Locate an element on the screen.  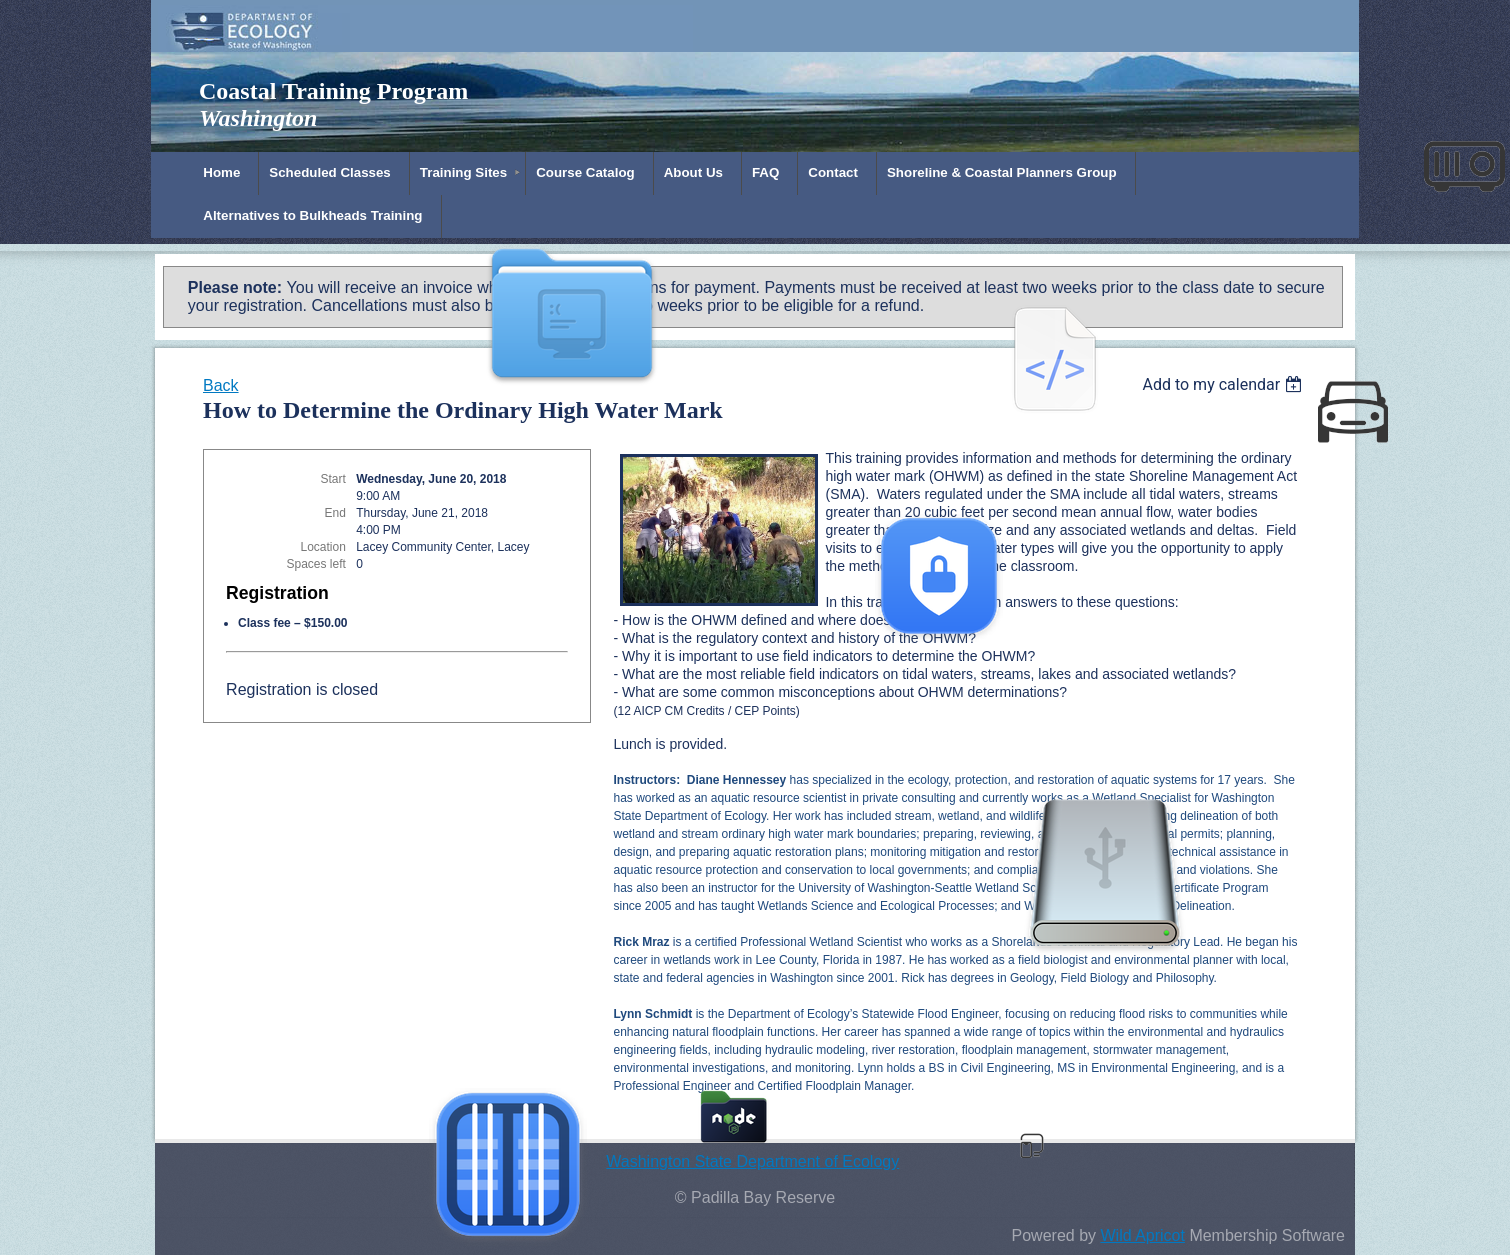
open PC or windows computer folder is located at coordinates (572, 313).